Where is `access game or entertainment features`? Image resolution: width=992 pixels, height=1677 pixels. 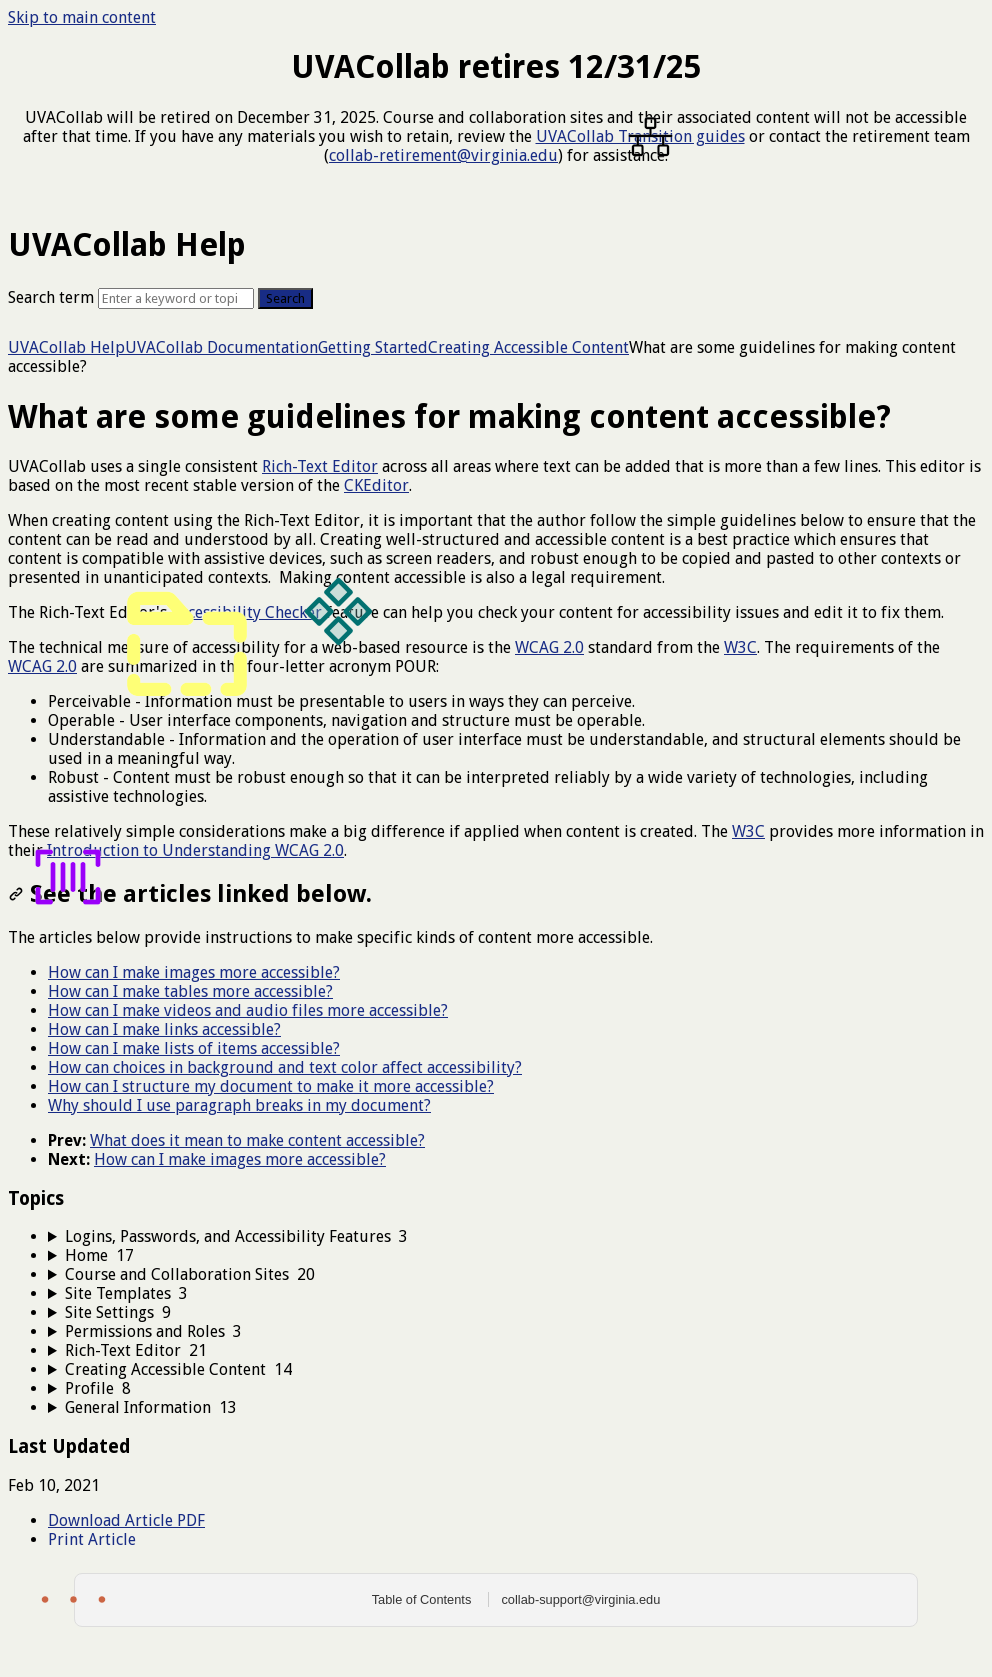 access game or entertainment features is located at coordinates (338, 611).